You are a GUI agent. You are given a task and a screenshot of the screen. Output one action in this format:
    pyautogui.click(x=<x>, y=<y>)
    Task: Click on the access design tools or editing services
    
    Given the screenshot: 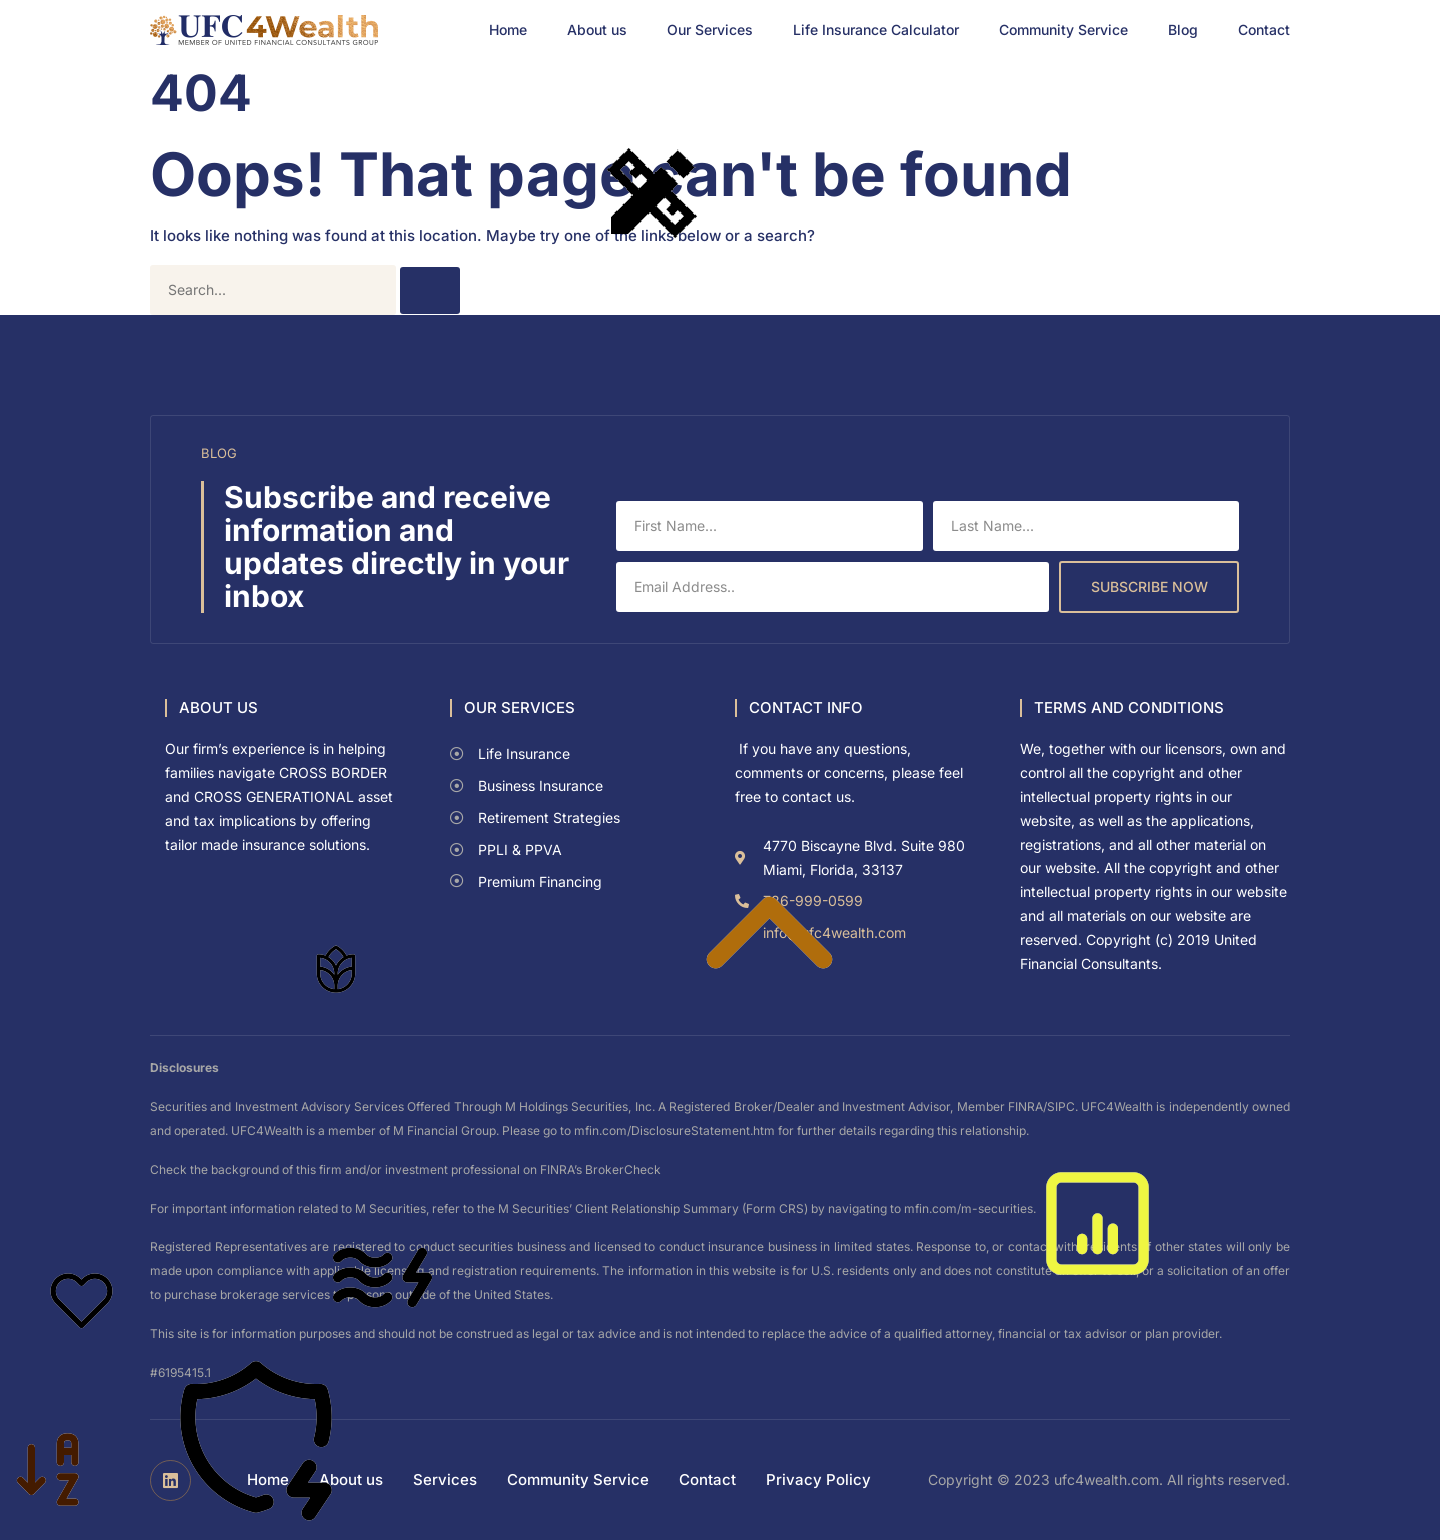 What is the action you would take?
    pyautogui.click(x=652, y=193)
    